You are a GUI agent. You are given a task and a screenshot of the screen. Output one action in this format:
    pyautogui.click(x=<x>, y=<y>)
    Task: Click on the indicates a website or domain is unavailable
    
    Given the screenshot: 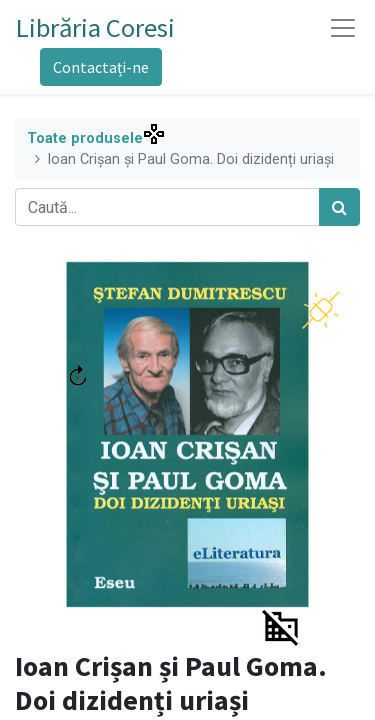 What is the action you would take?
    pyautogui.click(x=281, y=626)
    